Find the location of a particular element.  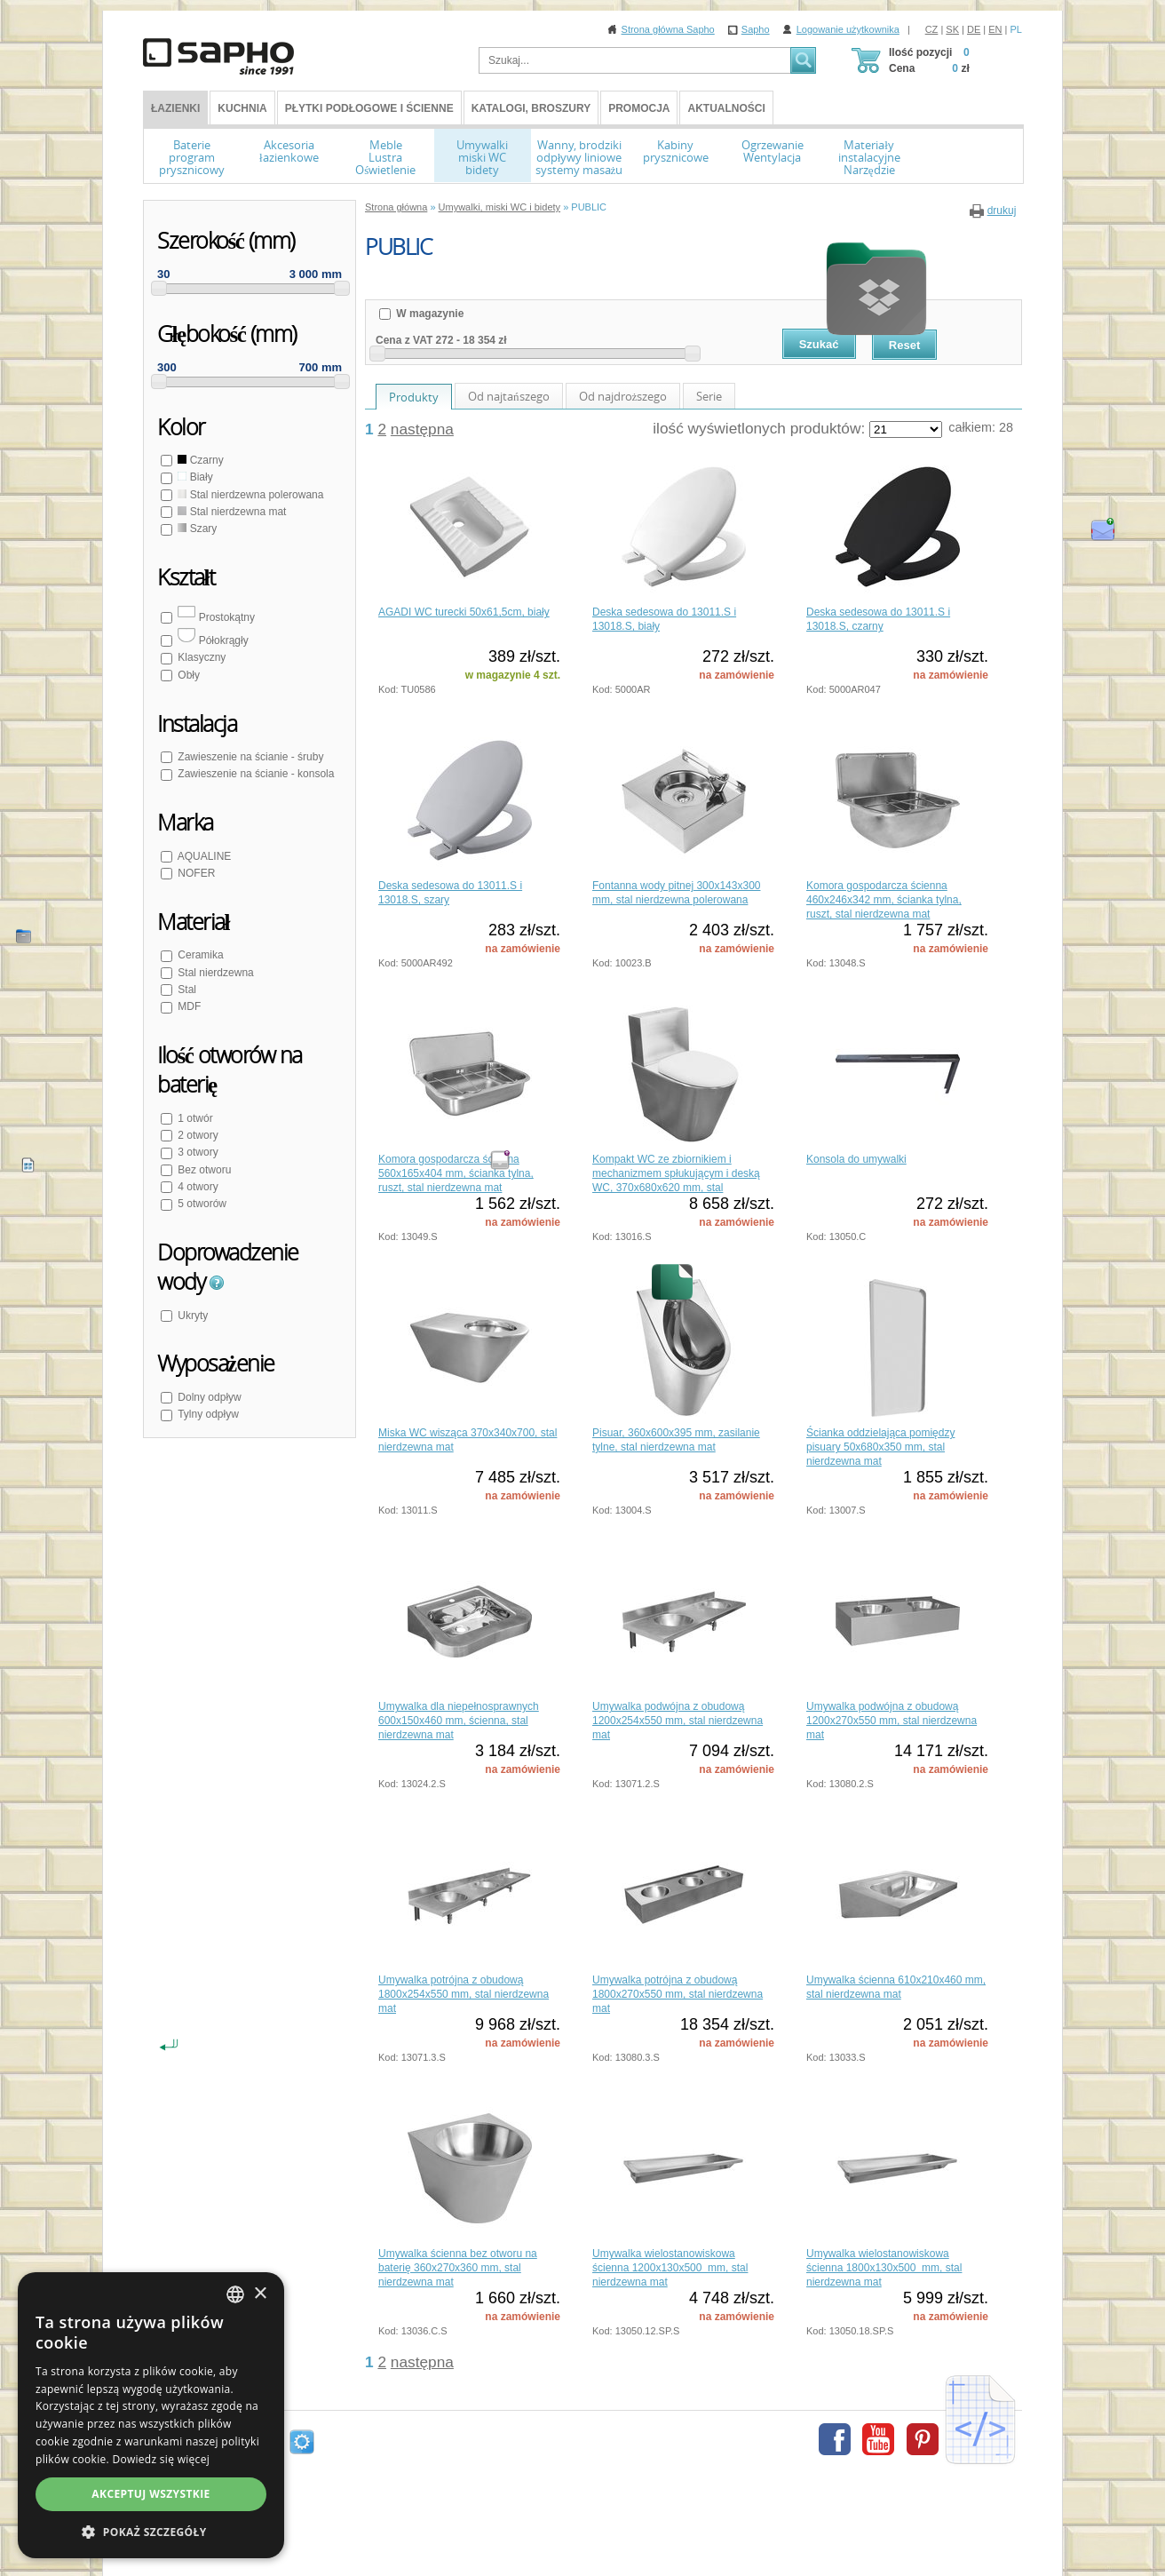

an html template file is located at coordinates (980, 2420).